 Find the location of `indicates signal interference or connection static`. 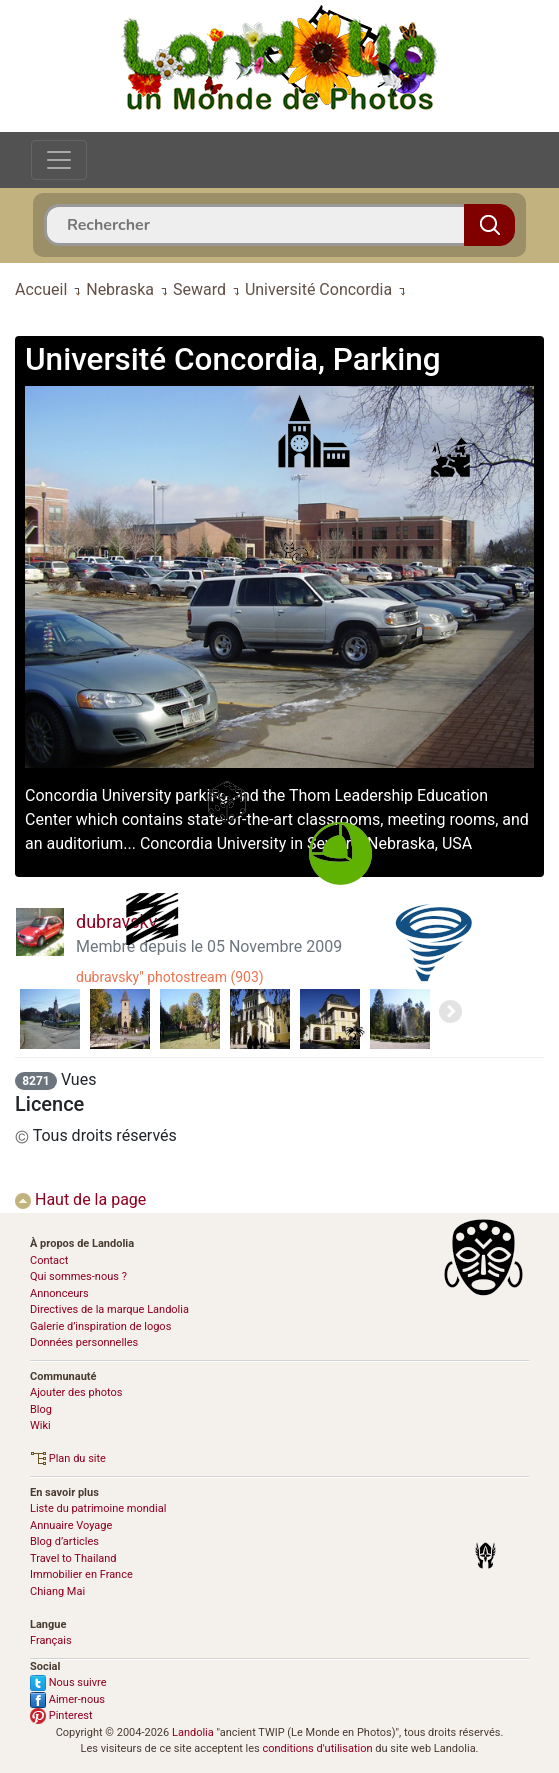

indicates signal interference or connection static is located at coordinates (152, 919).